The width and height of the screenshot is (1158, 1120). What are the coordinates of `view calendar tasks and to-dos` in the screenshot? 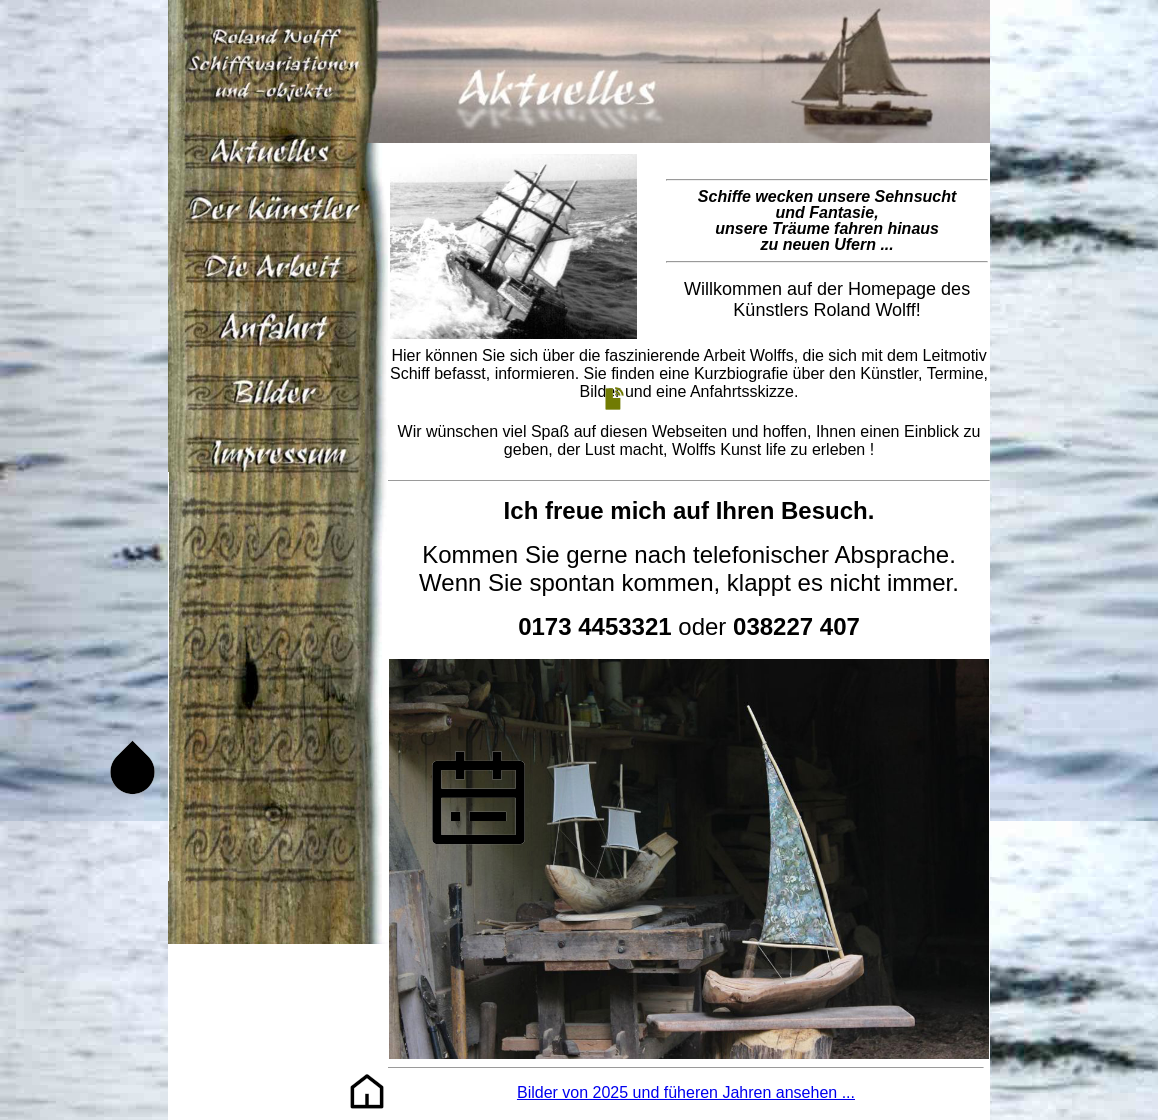 It's located at (478, 802).